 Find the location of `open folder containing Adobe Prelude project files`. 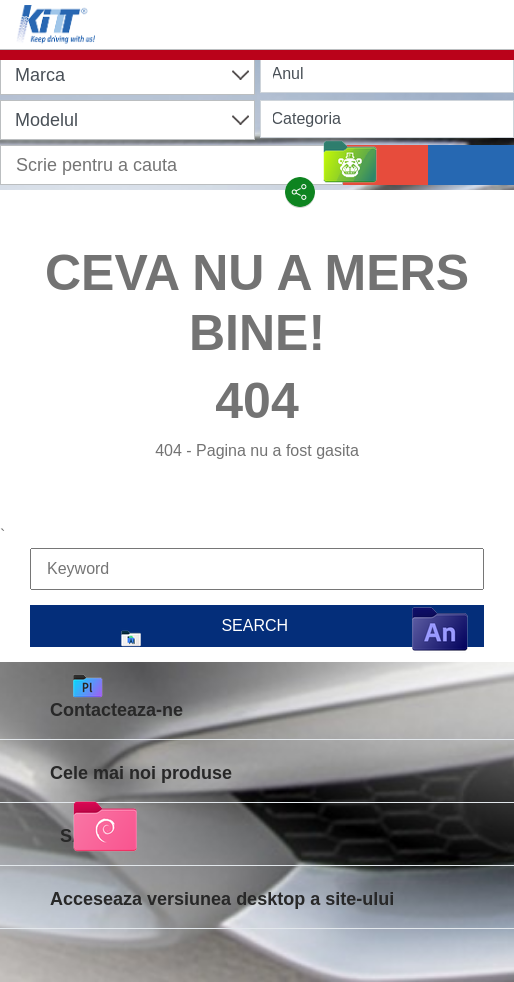

open folder containing Adobe Prelude project files is located at coordinates (87, 686).